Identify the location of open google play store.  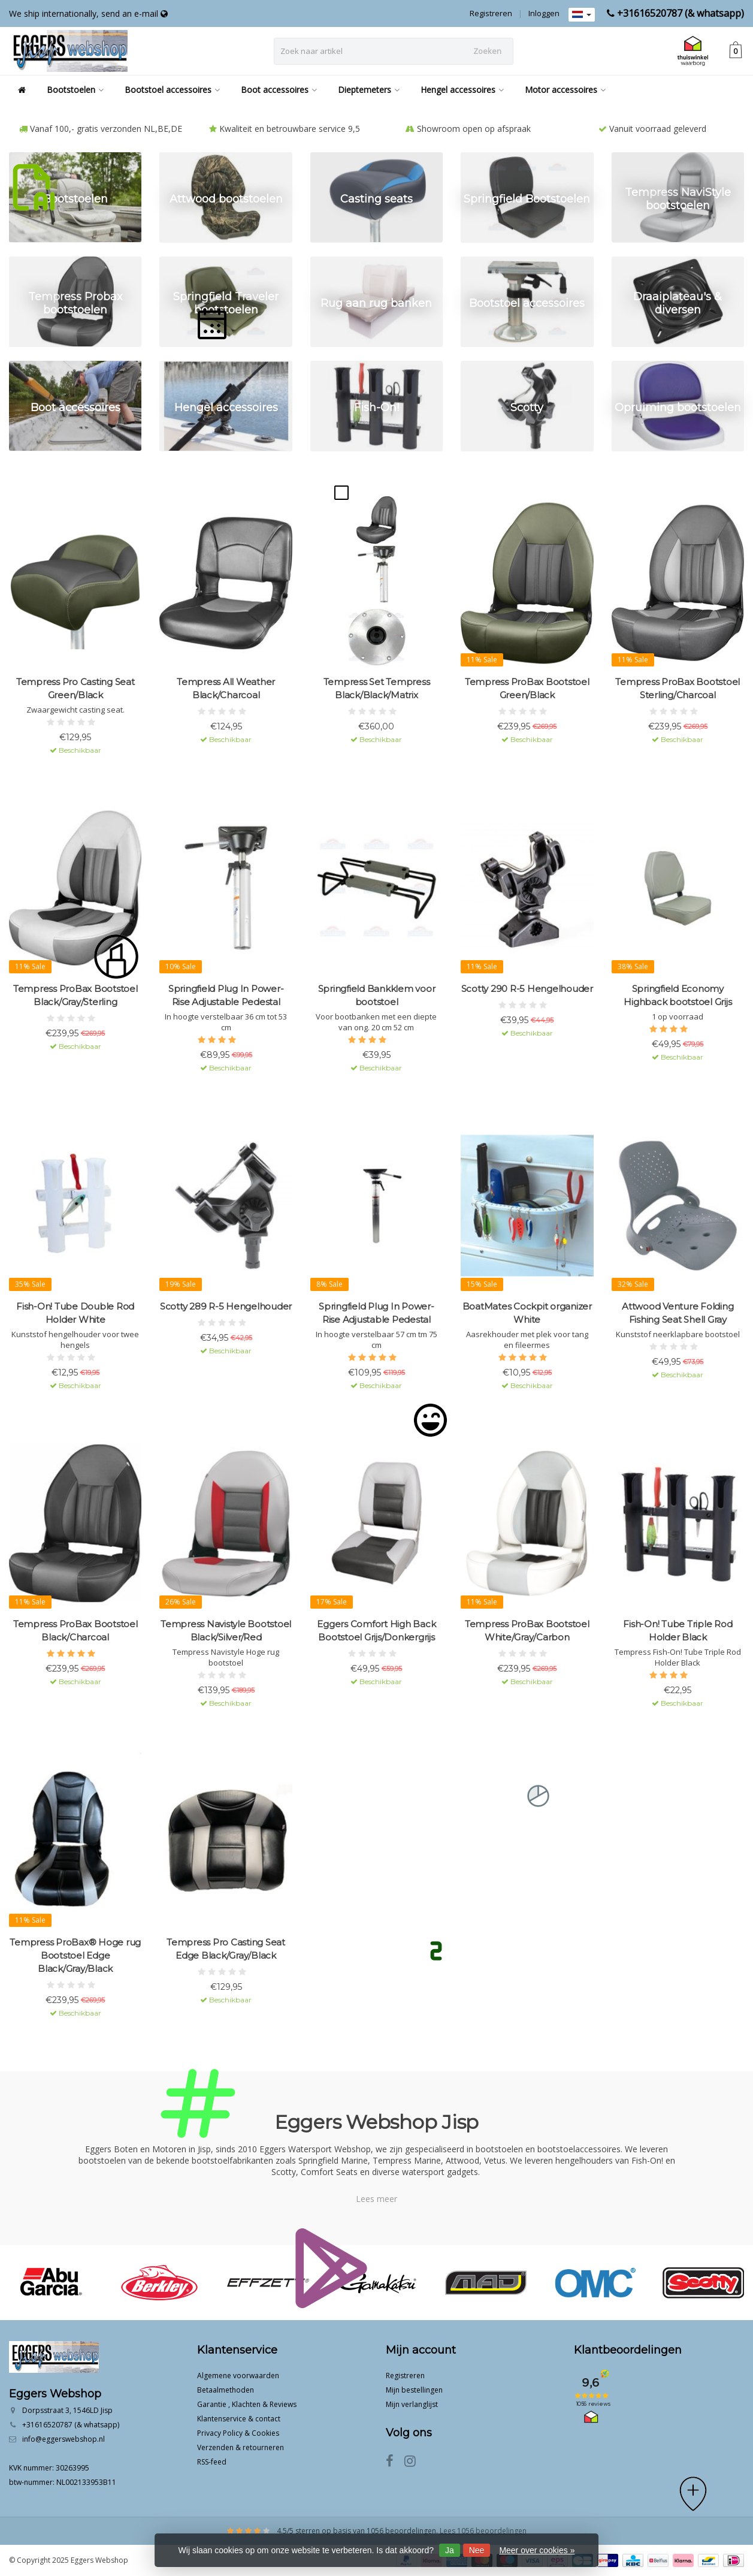
(324, 2268).